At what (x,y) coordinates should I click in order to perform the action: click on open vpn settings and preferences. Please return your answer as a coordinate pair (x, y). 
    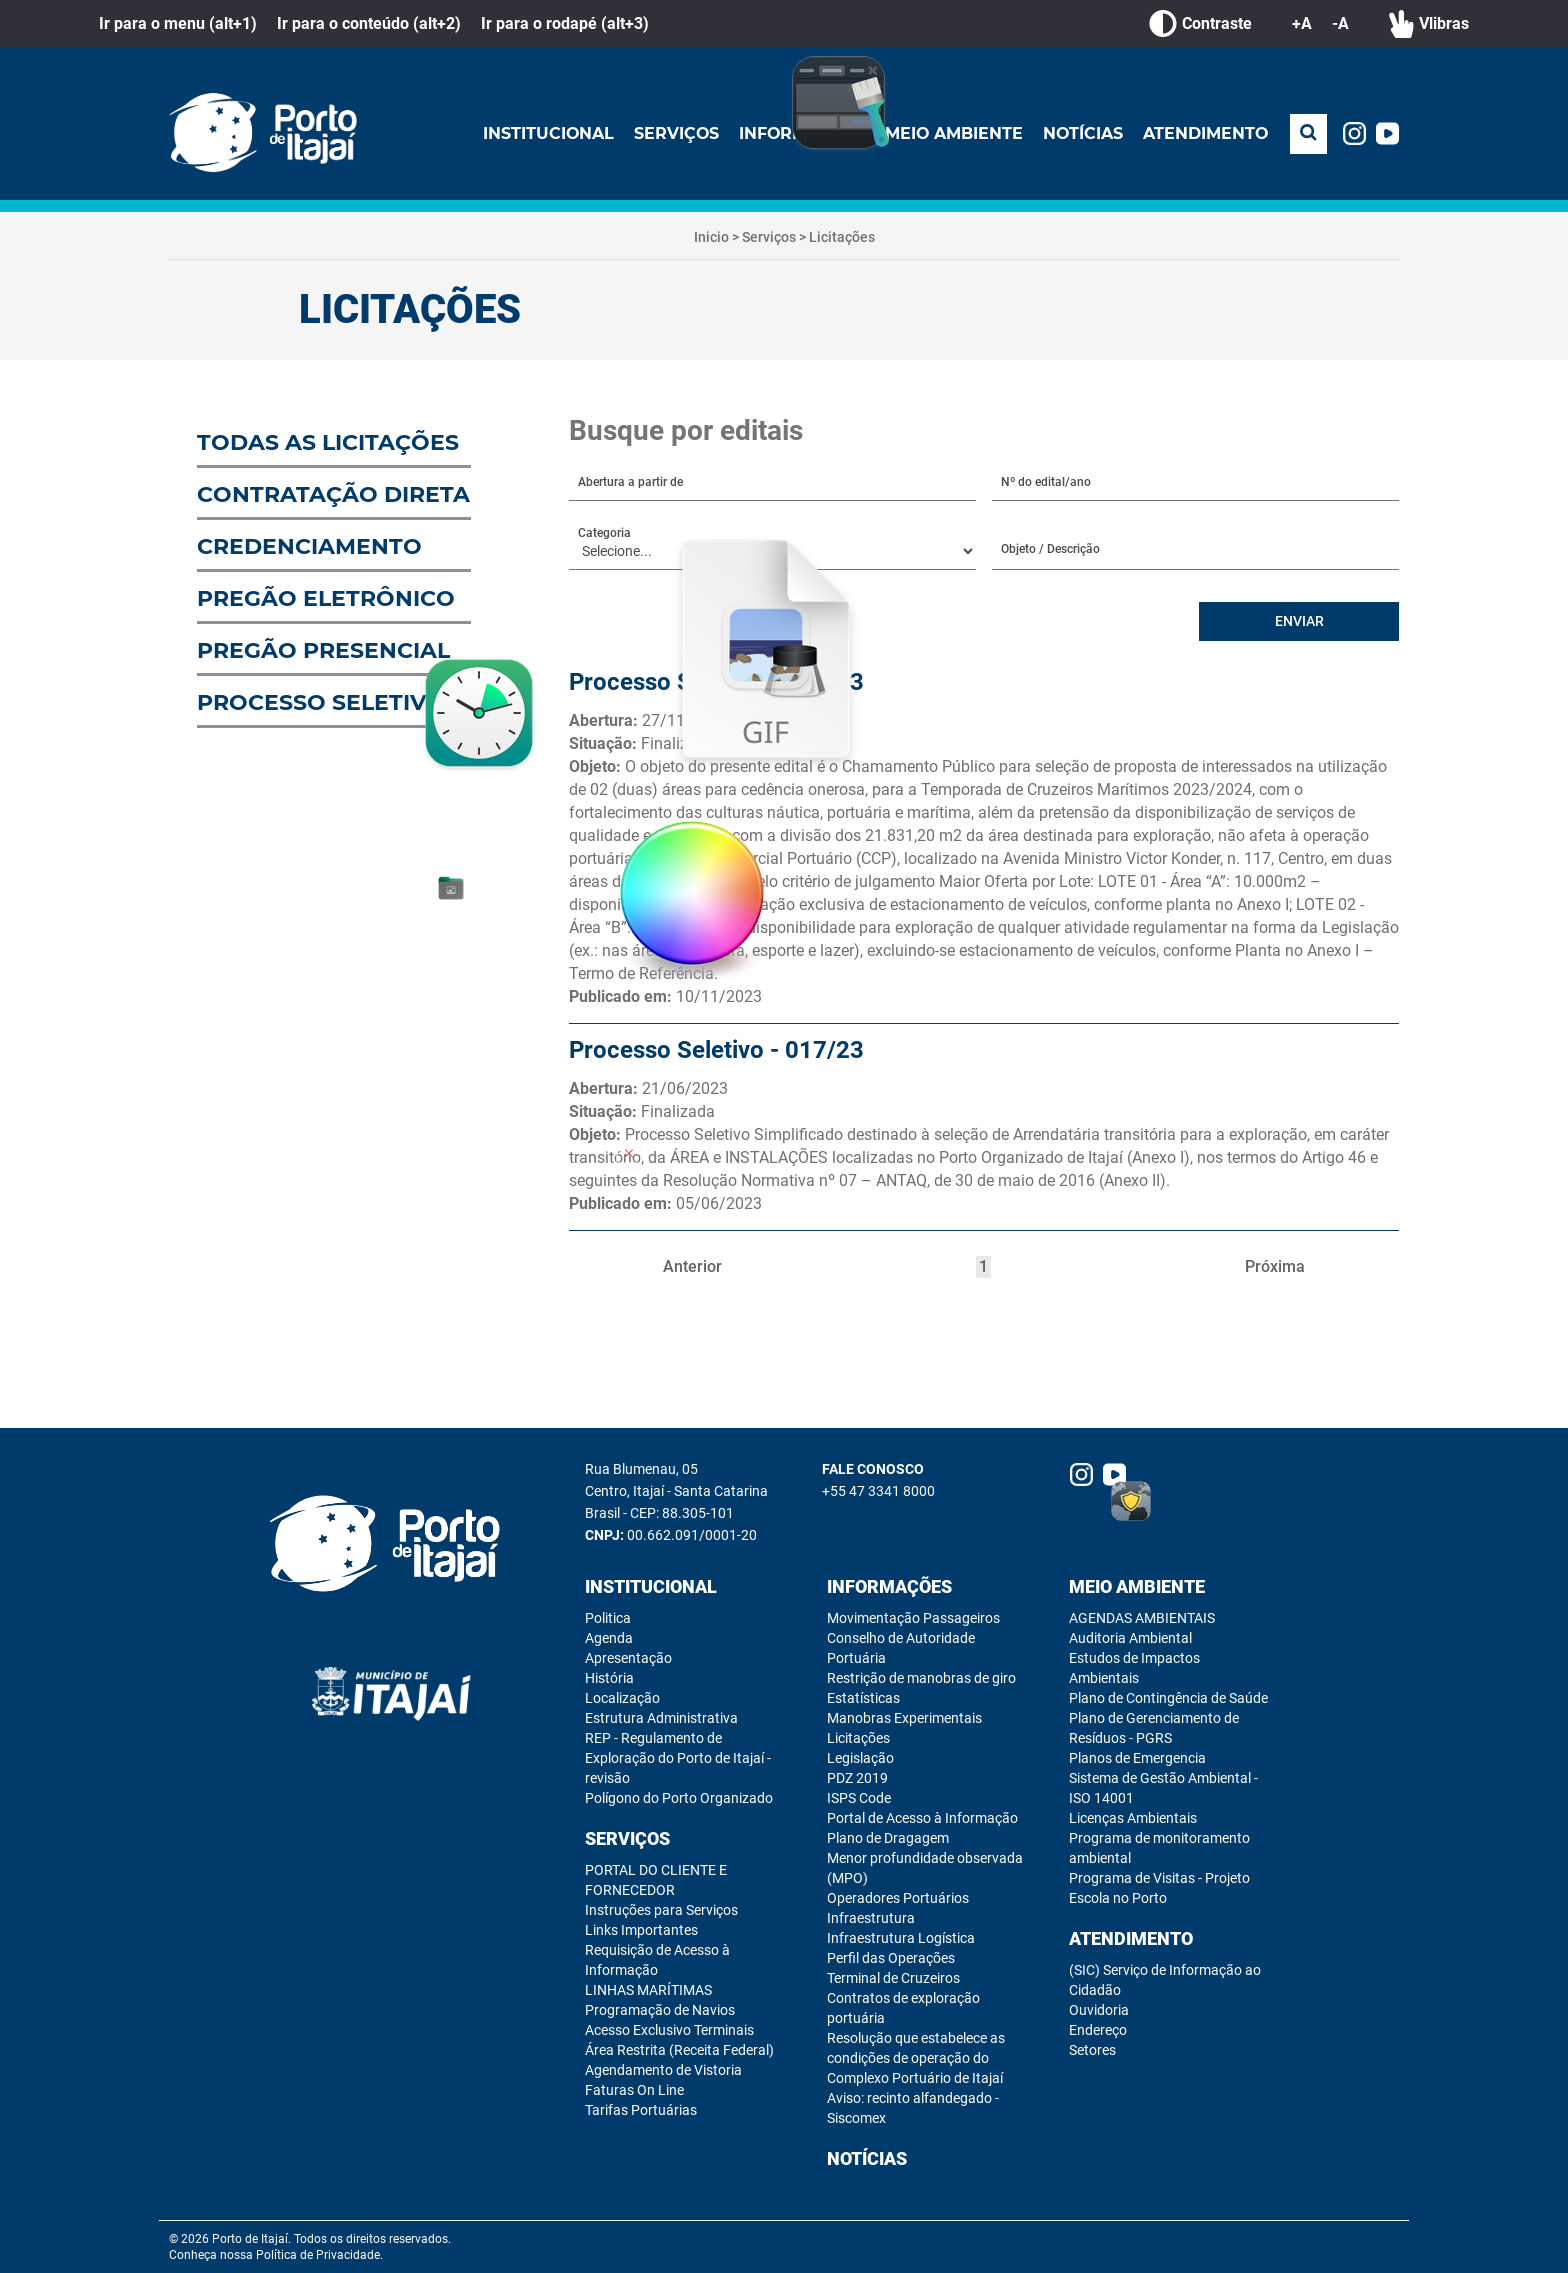
    Looking at the image, I should click on (1131, 1501).